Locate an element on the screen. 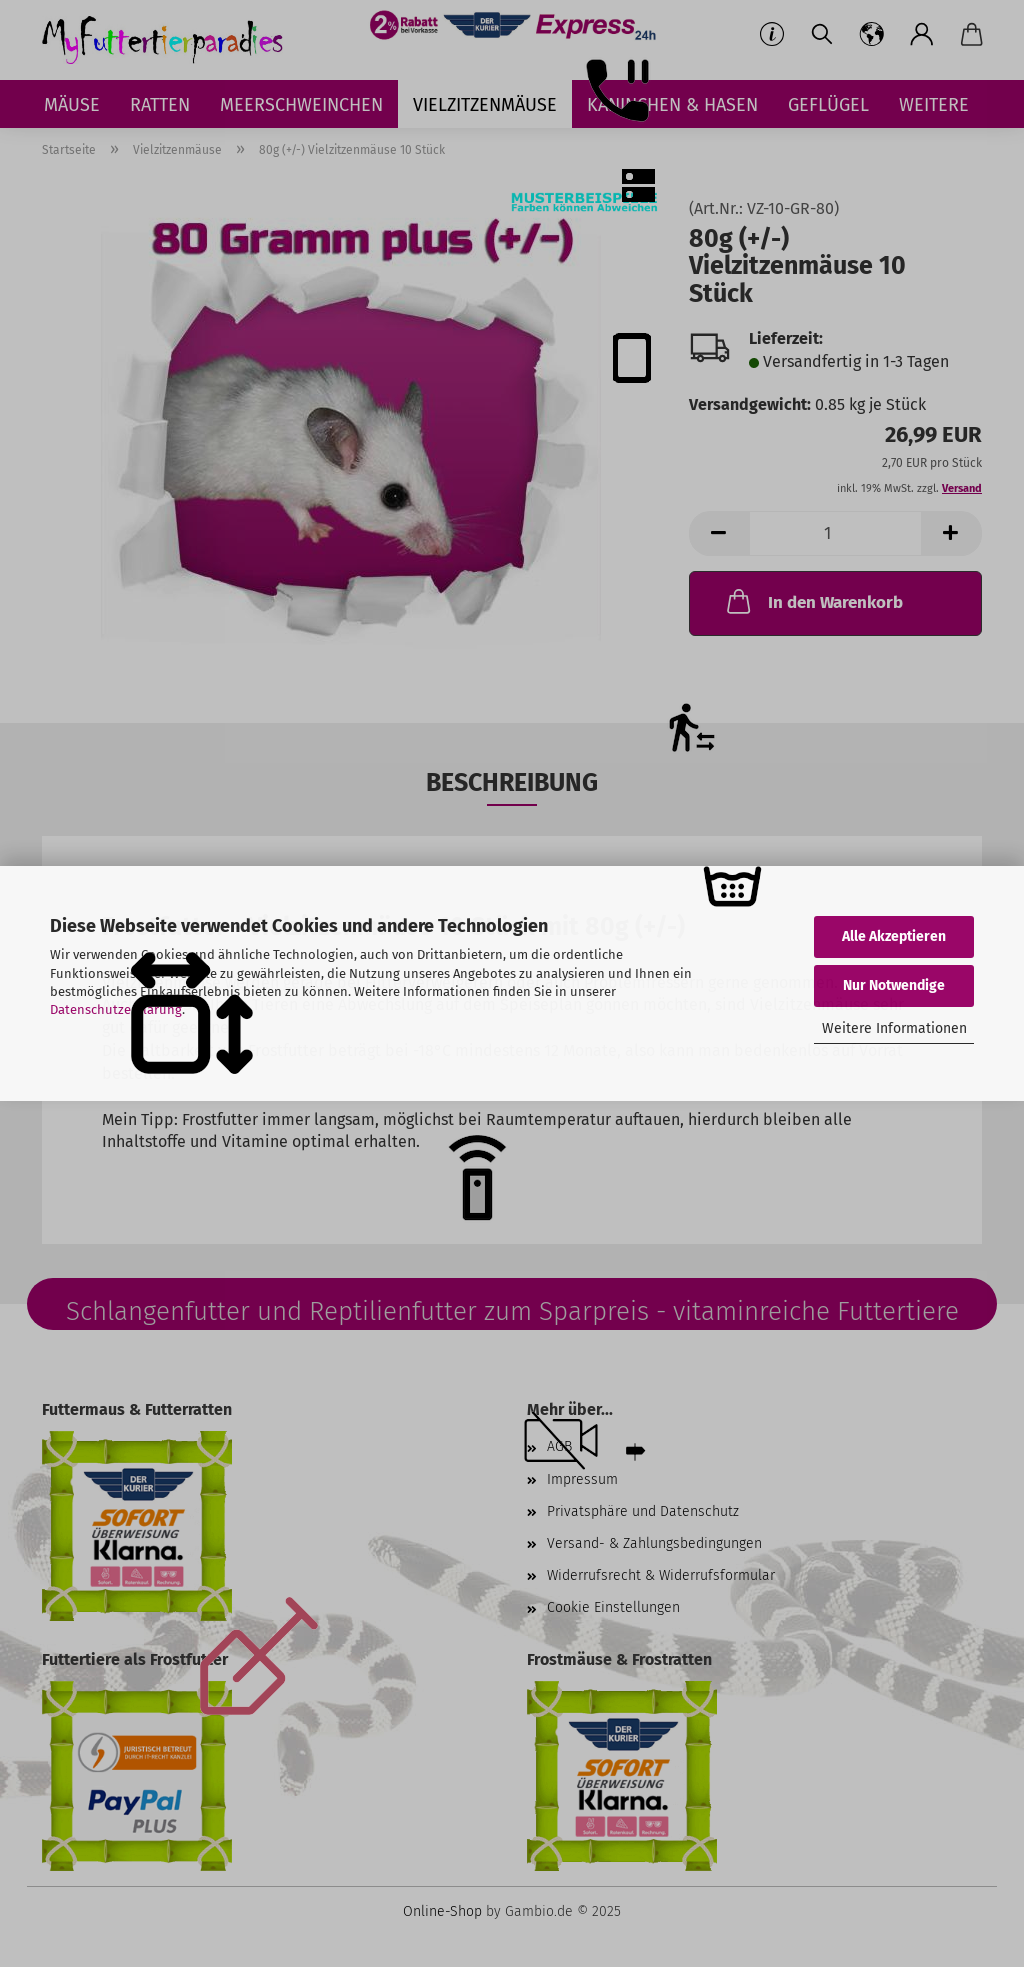  wash at high temperature (6 dots) laundry care symbol is located at coordinates (732, 886).